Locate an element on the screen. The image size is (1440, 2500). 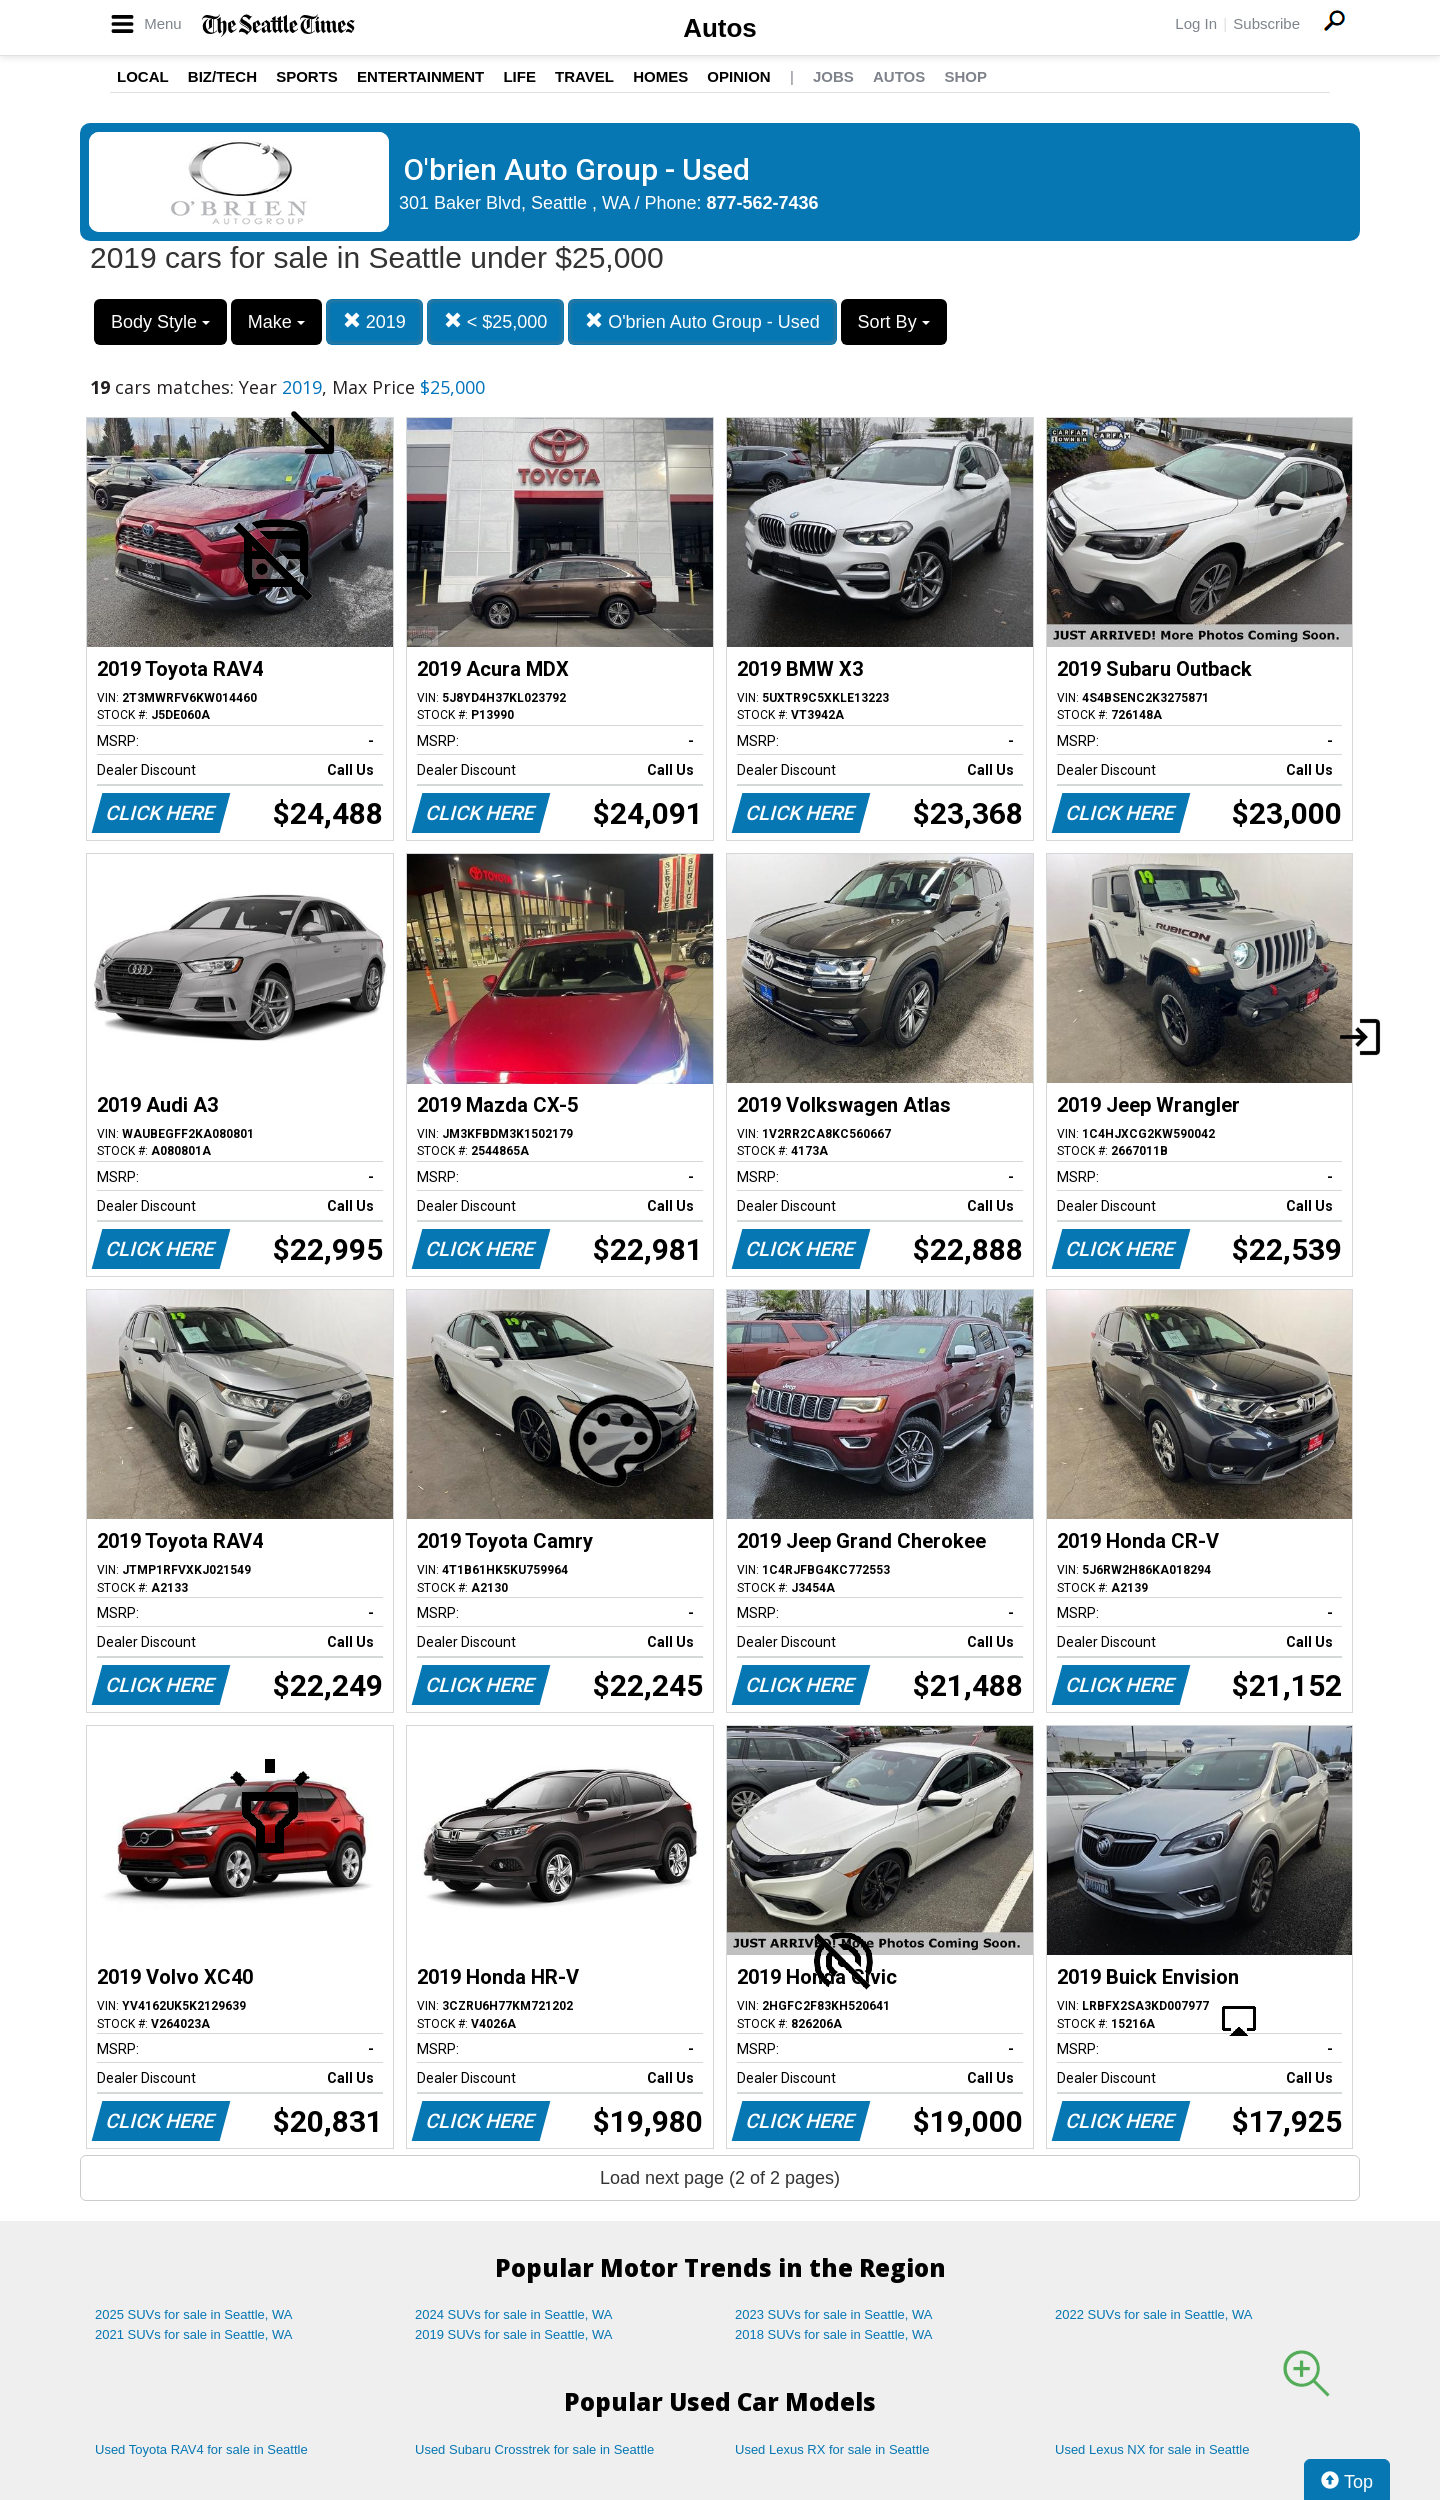
indicates mobile hotspot is disabled is located at coordinates (843, 1961).